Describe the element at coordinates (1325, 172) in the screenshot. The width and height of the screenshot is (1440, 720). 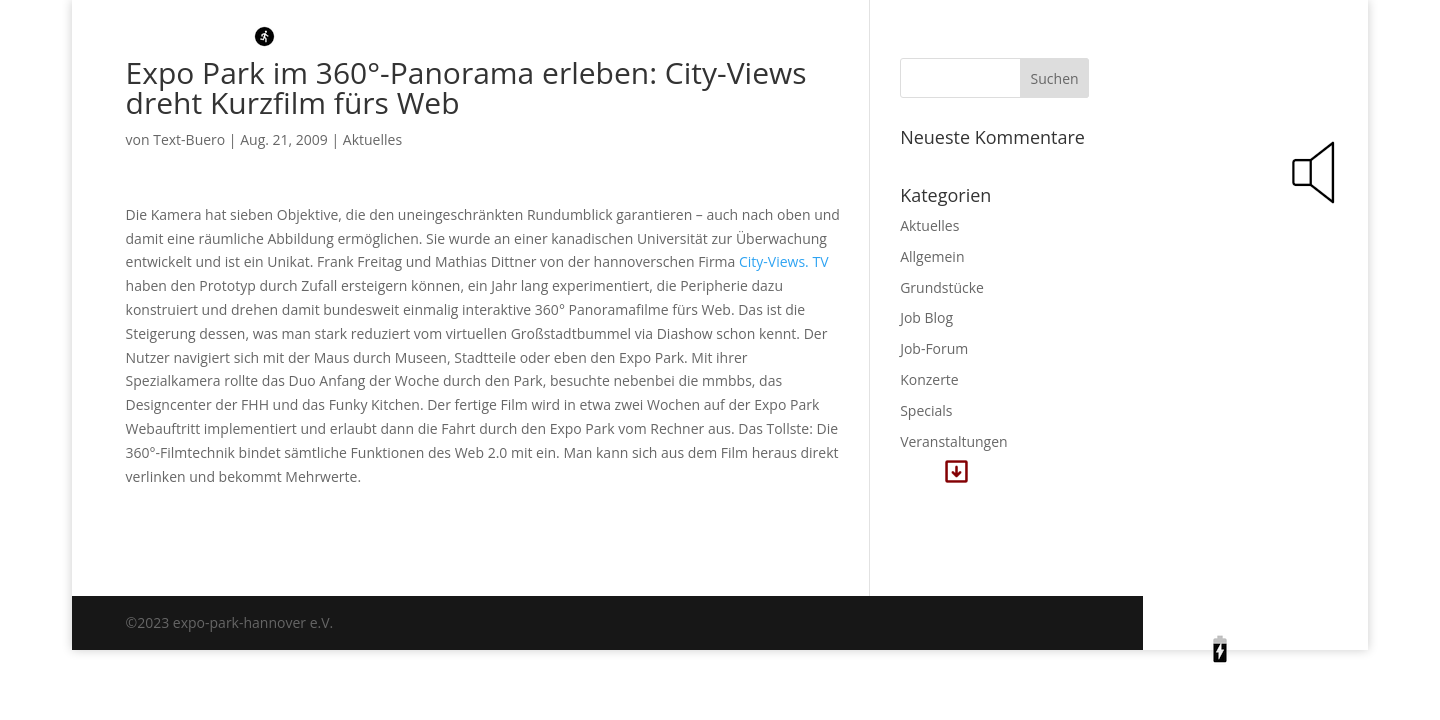
I see `speaker with no audio output` at that location.